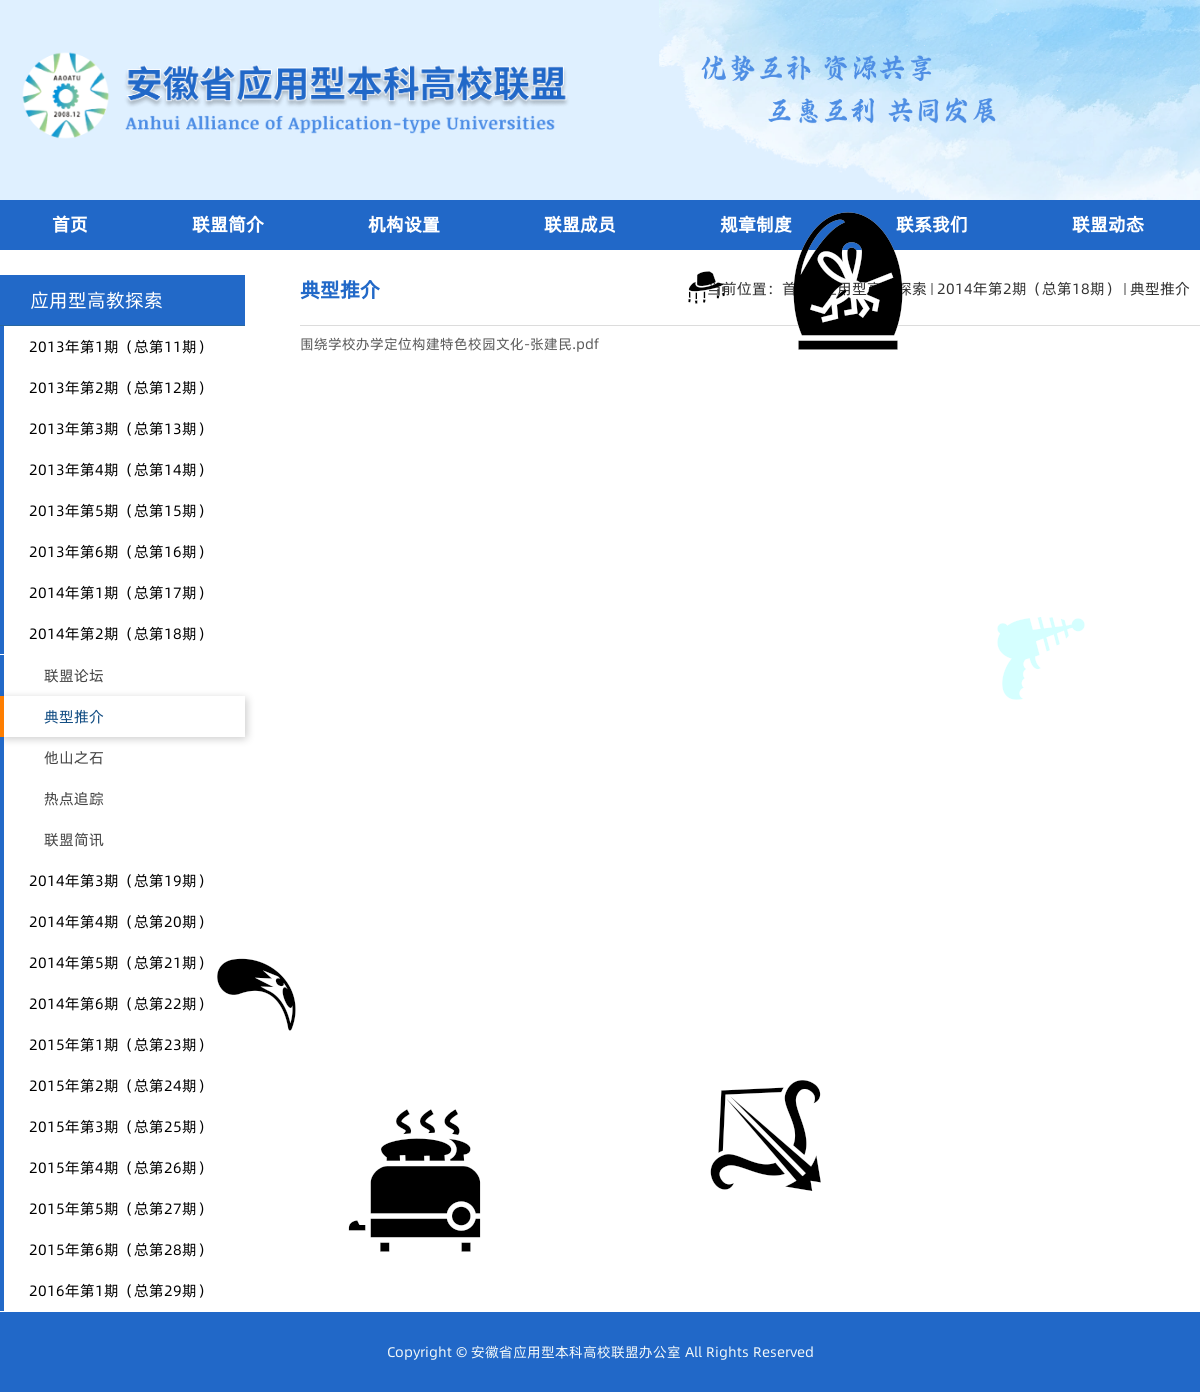 The image size is (1200, 1392). What do you see at coordinates (1040, 655) in the screenshot?
I see `select ray gun weapon in game` at bounding box center [1040, 655].